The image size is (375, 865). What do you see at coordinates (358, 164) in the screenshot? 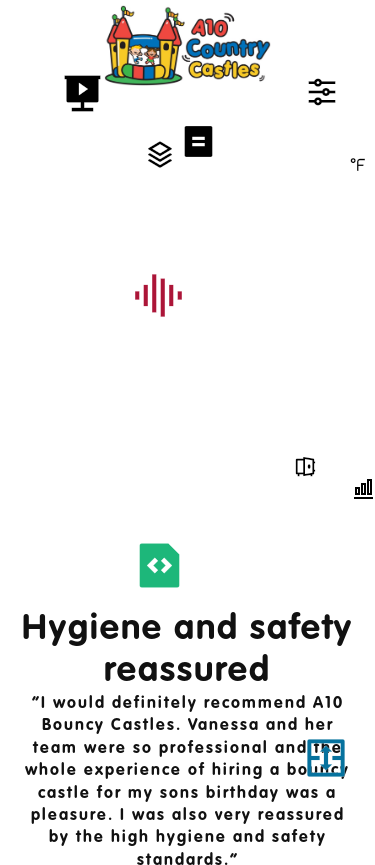
I see `indicates temperature displayed in fahrenheit` at bounding box center [358, 164].